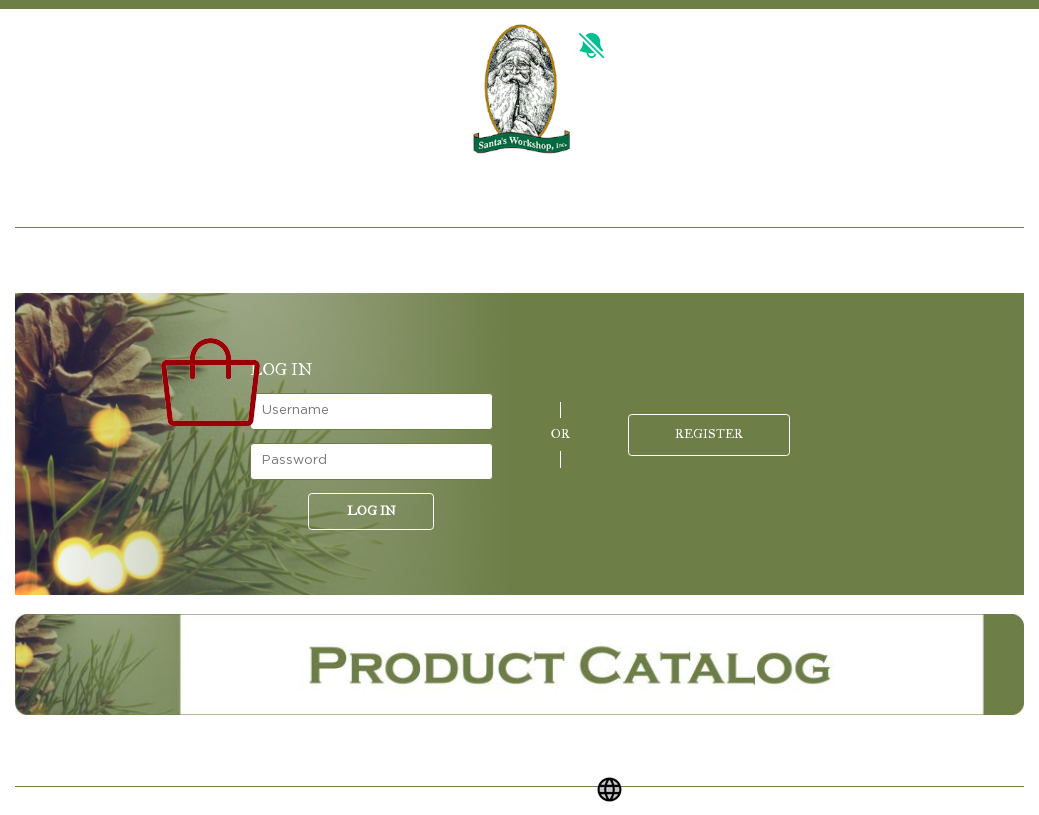 The width and height of the screenshot is (1039, 815). I want to click on view your shopping bag, so click(210, 387).